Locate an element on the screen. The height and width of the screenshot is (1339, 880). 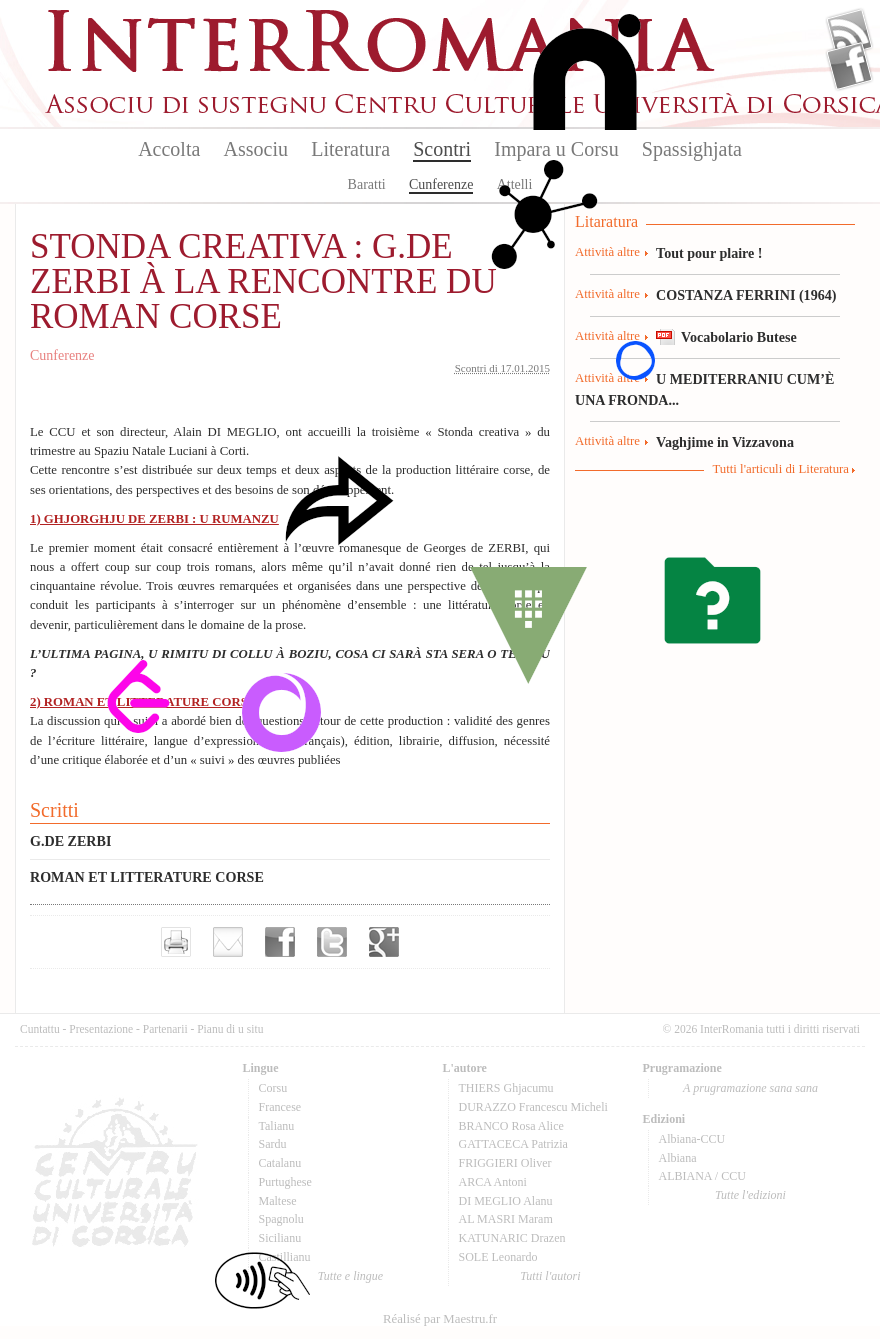
share content with others is located at coordinates (333, 506).